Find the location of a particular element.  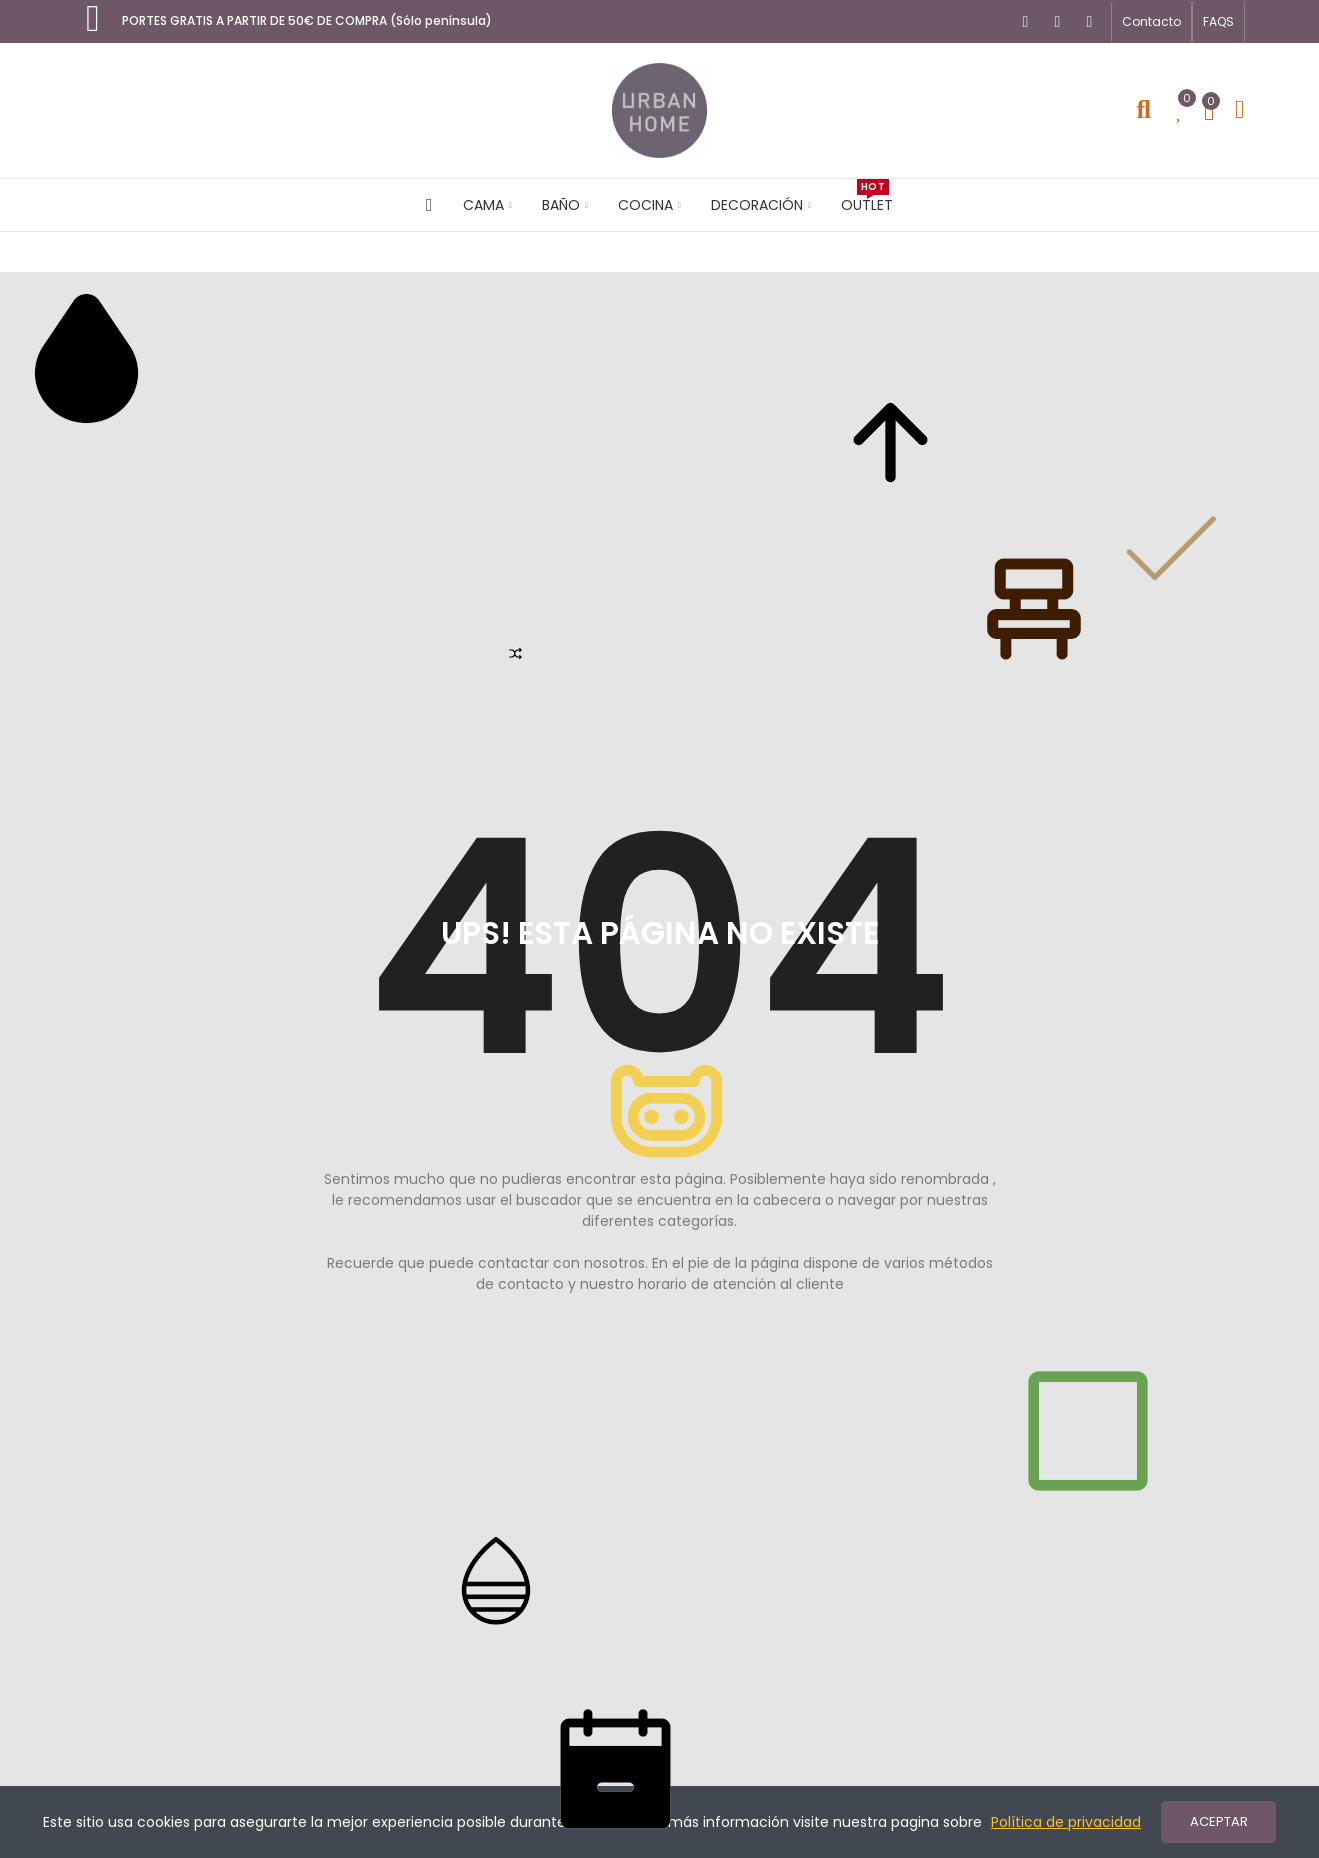

remove an event from your calendar is located at coordinates (615, 1773).